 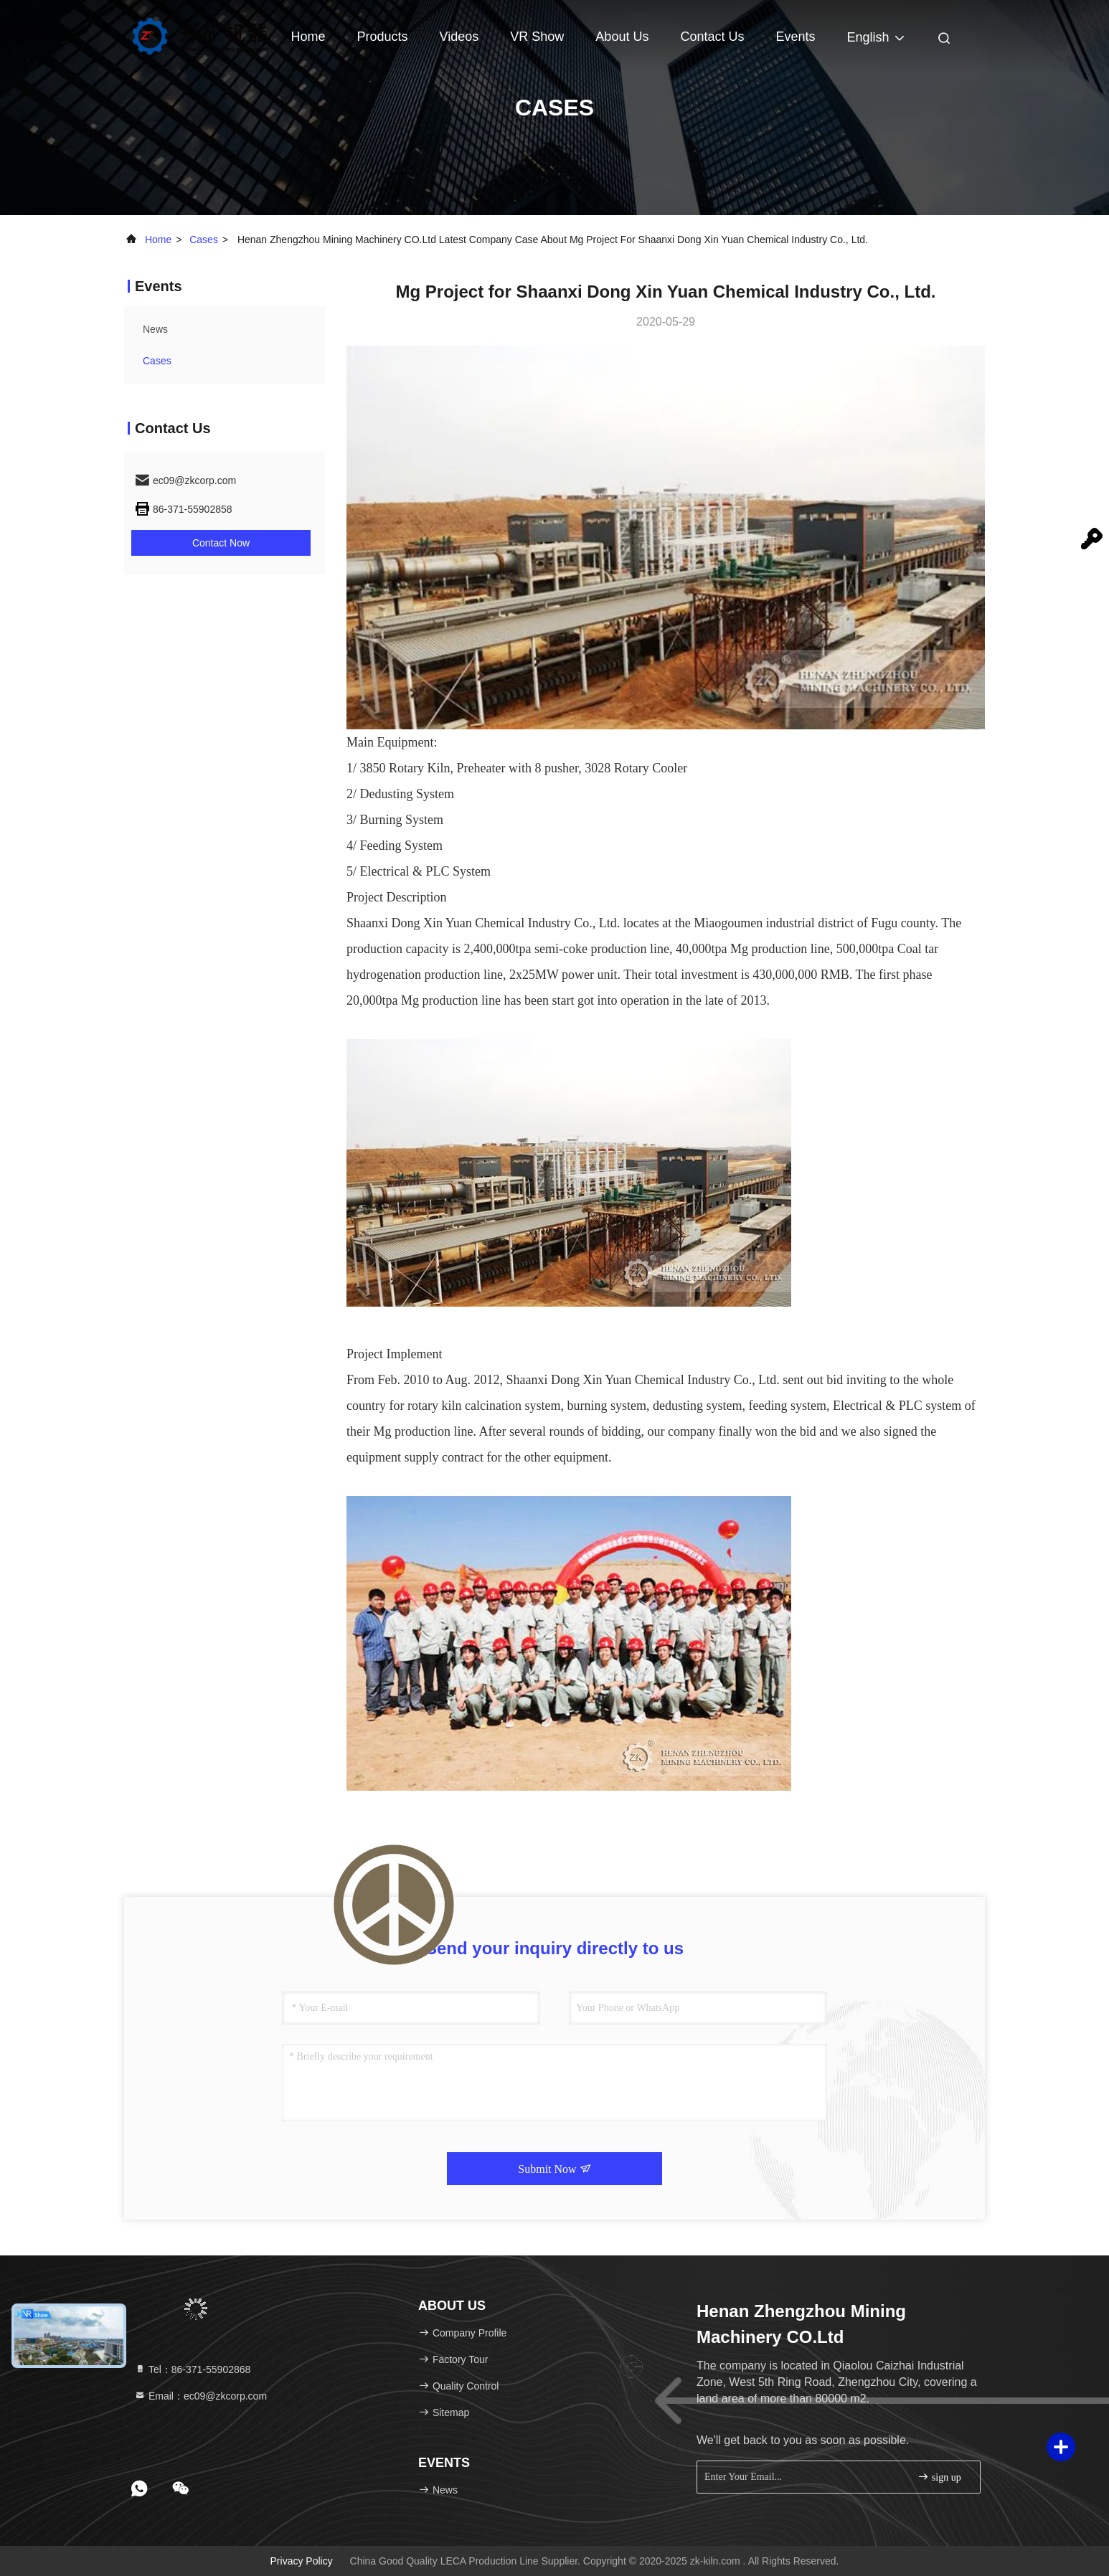 What do you see at coordinates (631, 2367) in the screenshot?
I see `play or access media disc content` at bounding box center [631, 2367].